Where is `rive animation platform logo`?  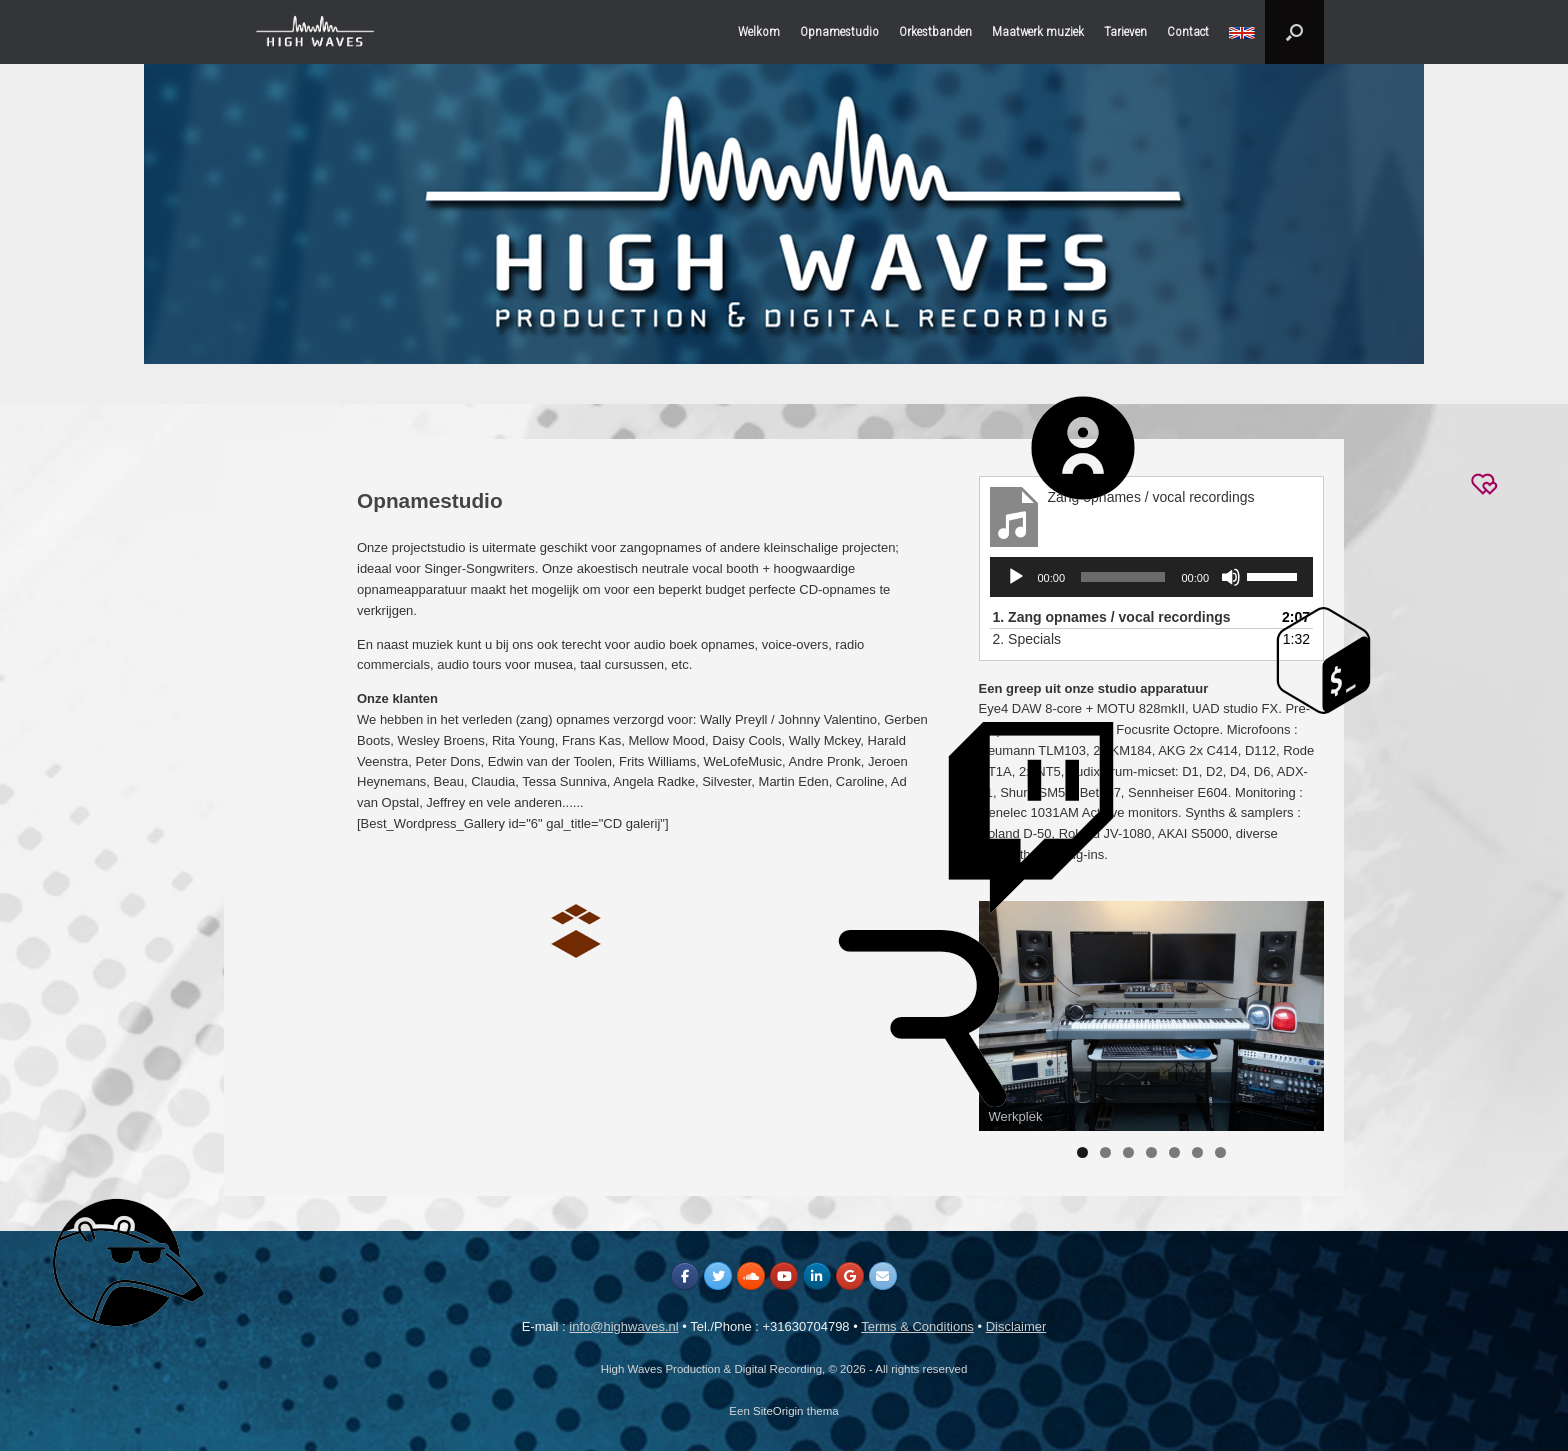 rive animation platform logo is located at coordinates (922, 1018).